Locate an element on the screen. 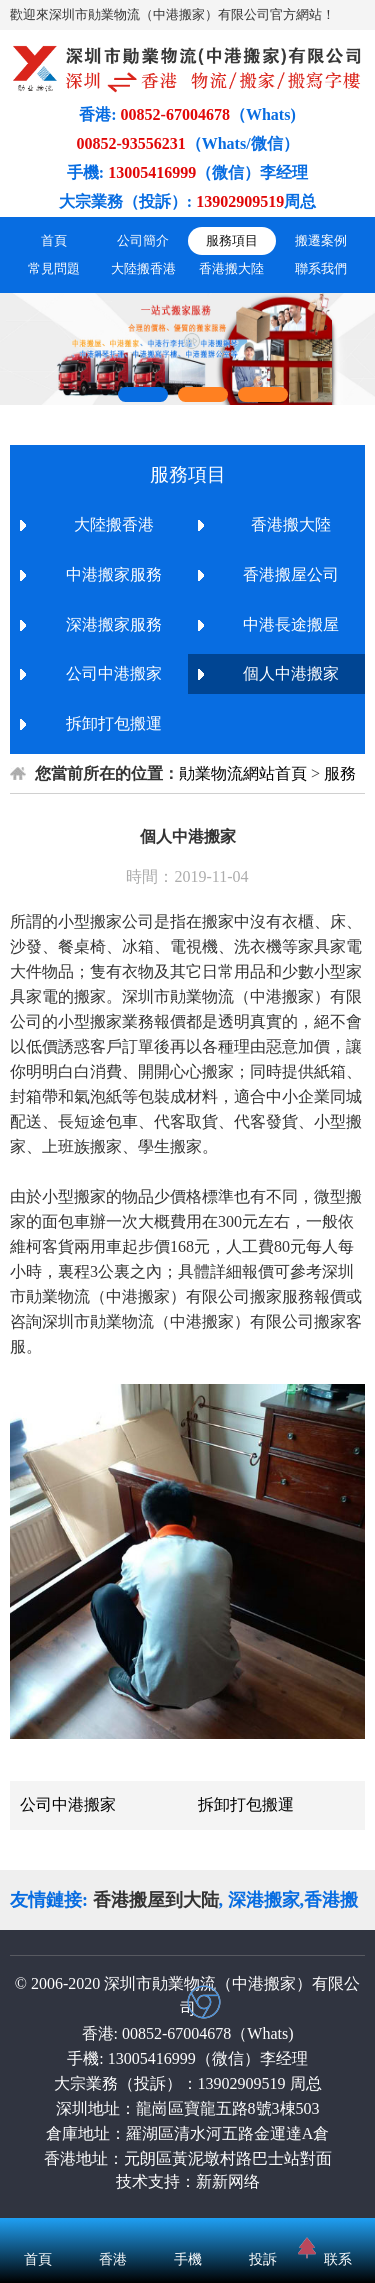  fast forward media playback is located at coordinates (192, 341).